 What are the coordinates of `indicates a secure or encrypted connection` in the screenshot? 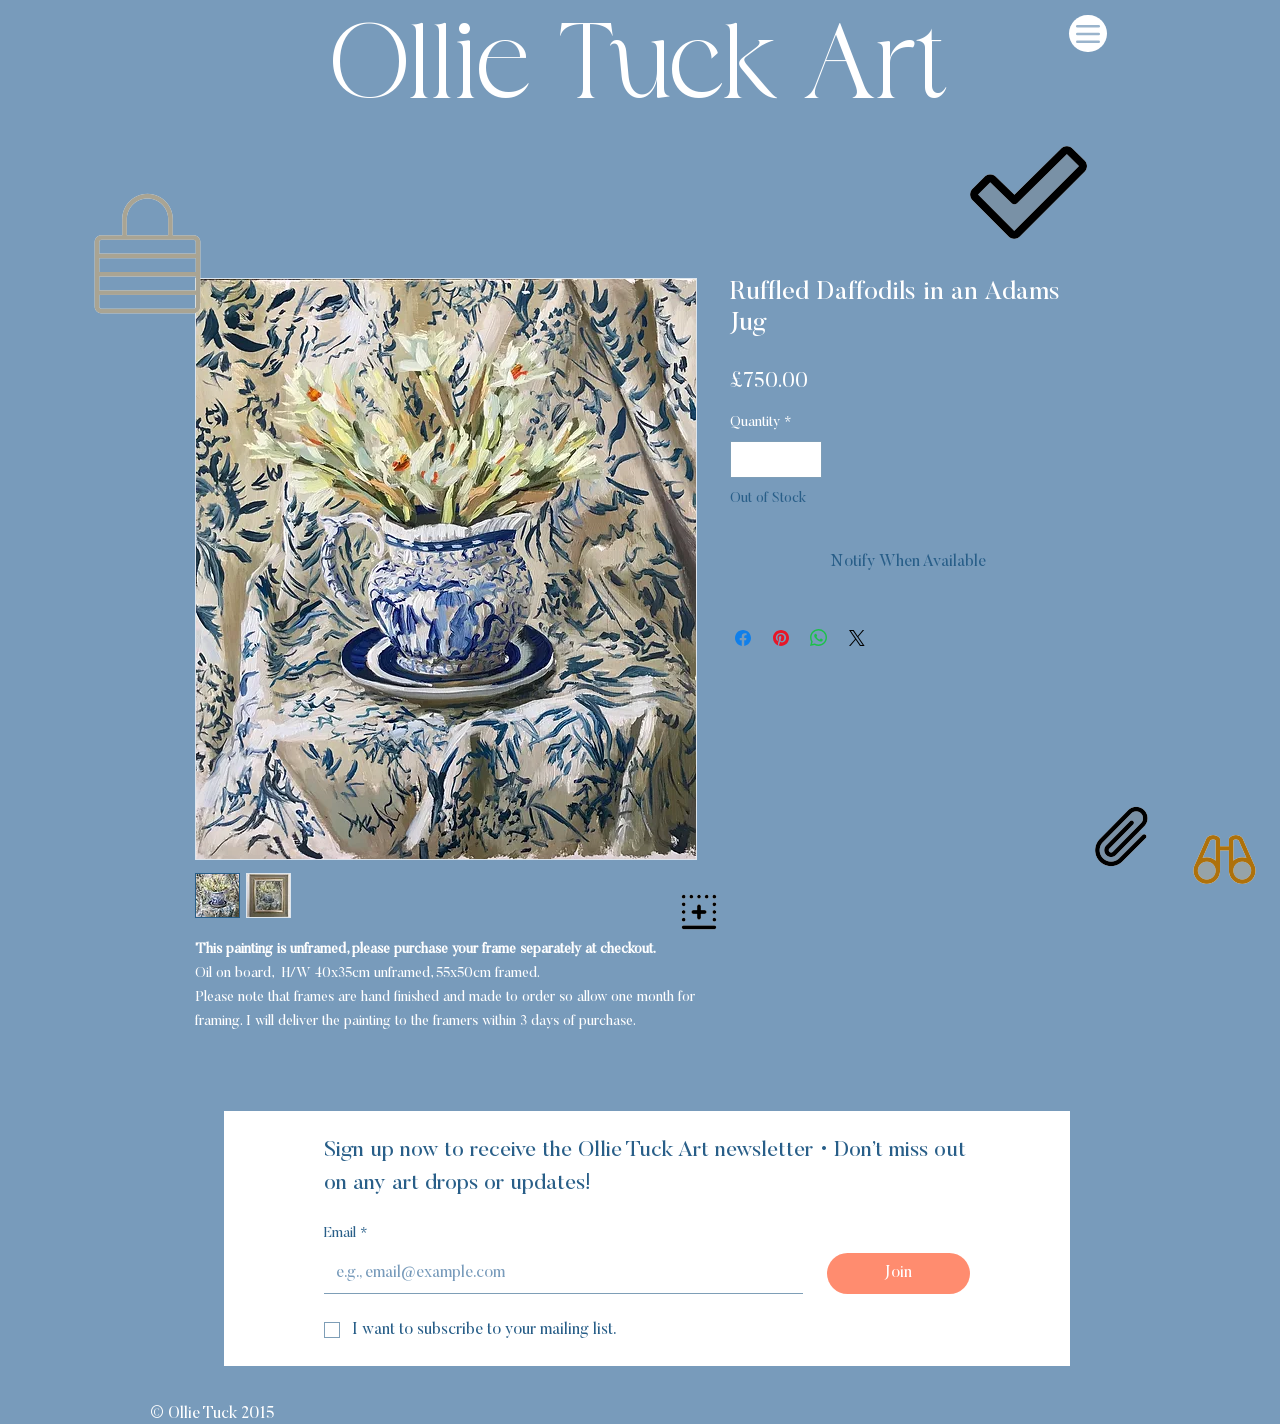 It's located at (147, 260).